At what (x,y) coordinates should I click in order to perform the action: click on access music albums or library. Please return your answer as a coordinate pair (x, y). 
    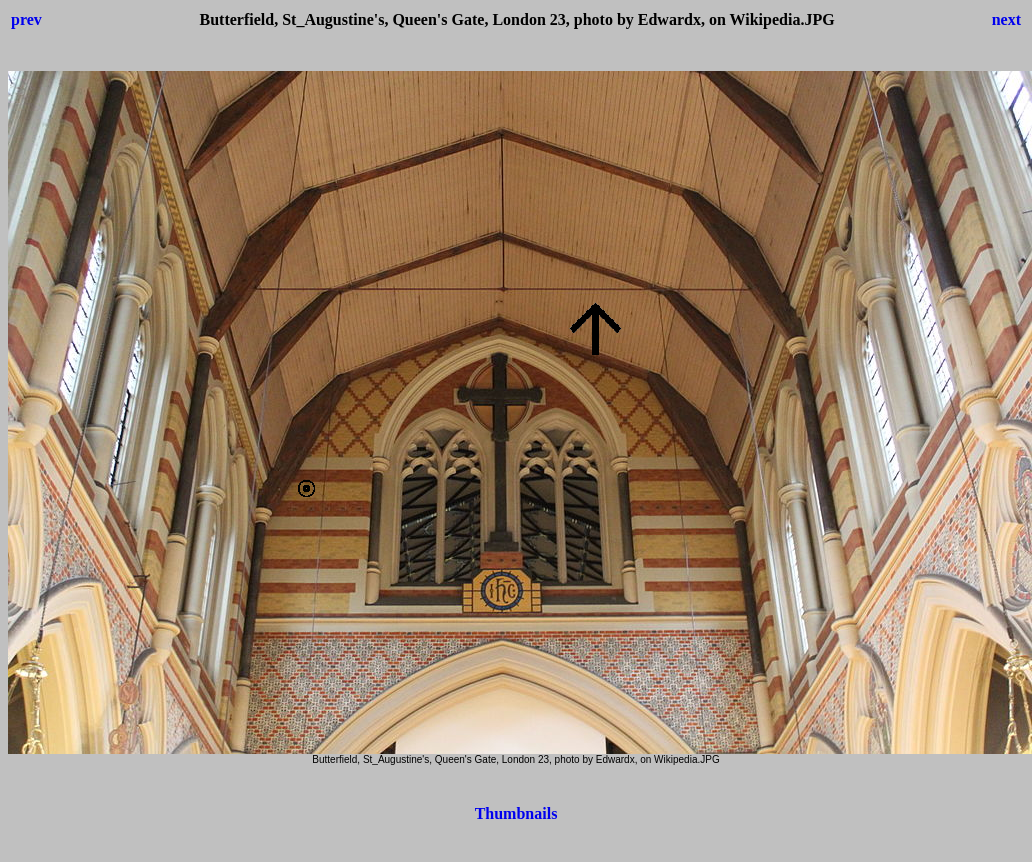
    Looking at the image, I should click on (306, 488).